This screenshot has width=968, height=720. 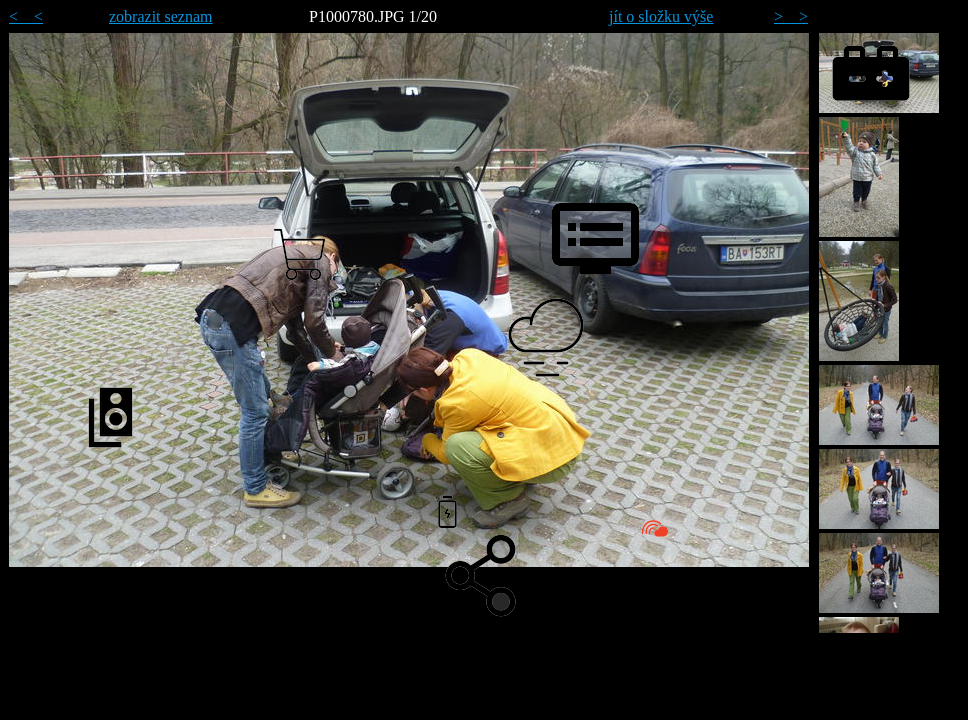 What do you see at coordinates (871, 76) in the screenshot?
I see `check vehicle battery status` at bounding box center [871, 76].